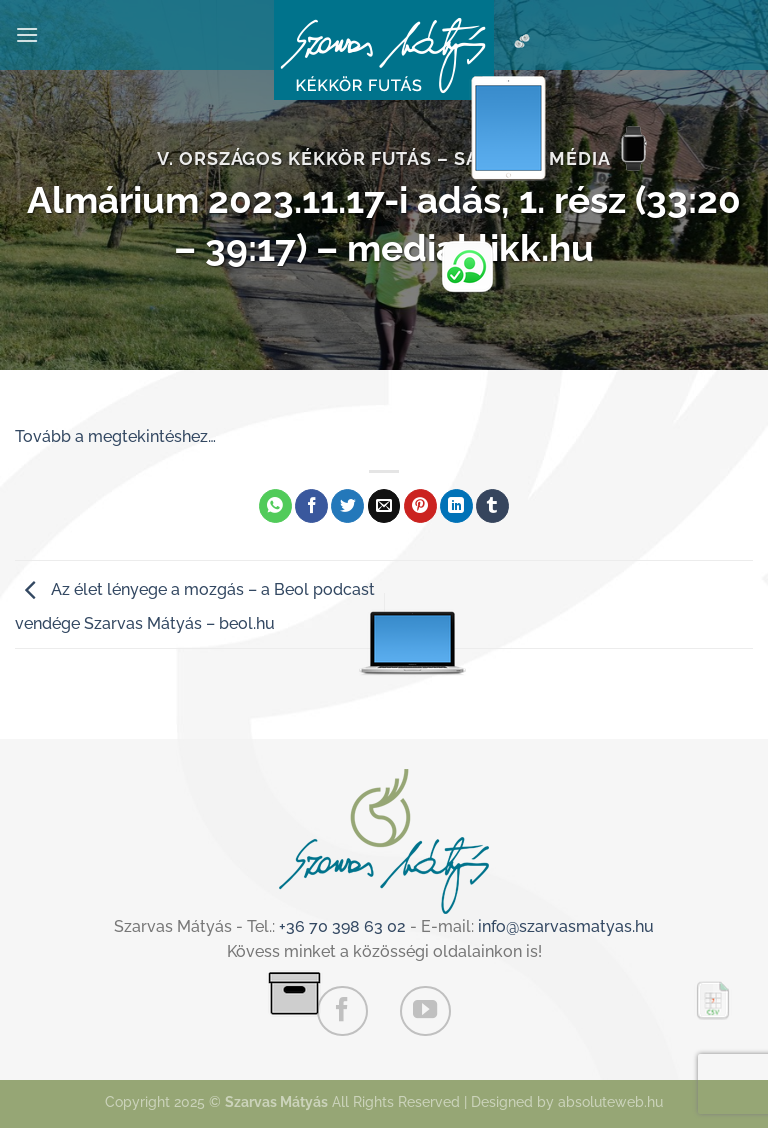  Describe the element at coordinates (467, 266) in the screenshot. I see `collaboration or screen sharing request approved` at that location.